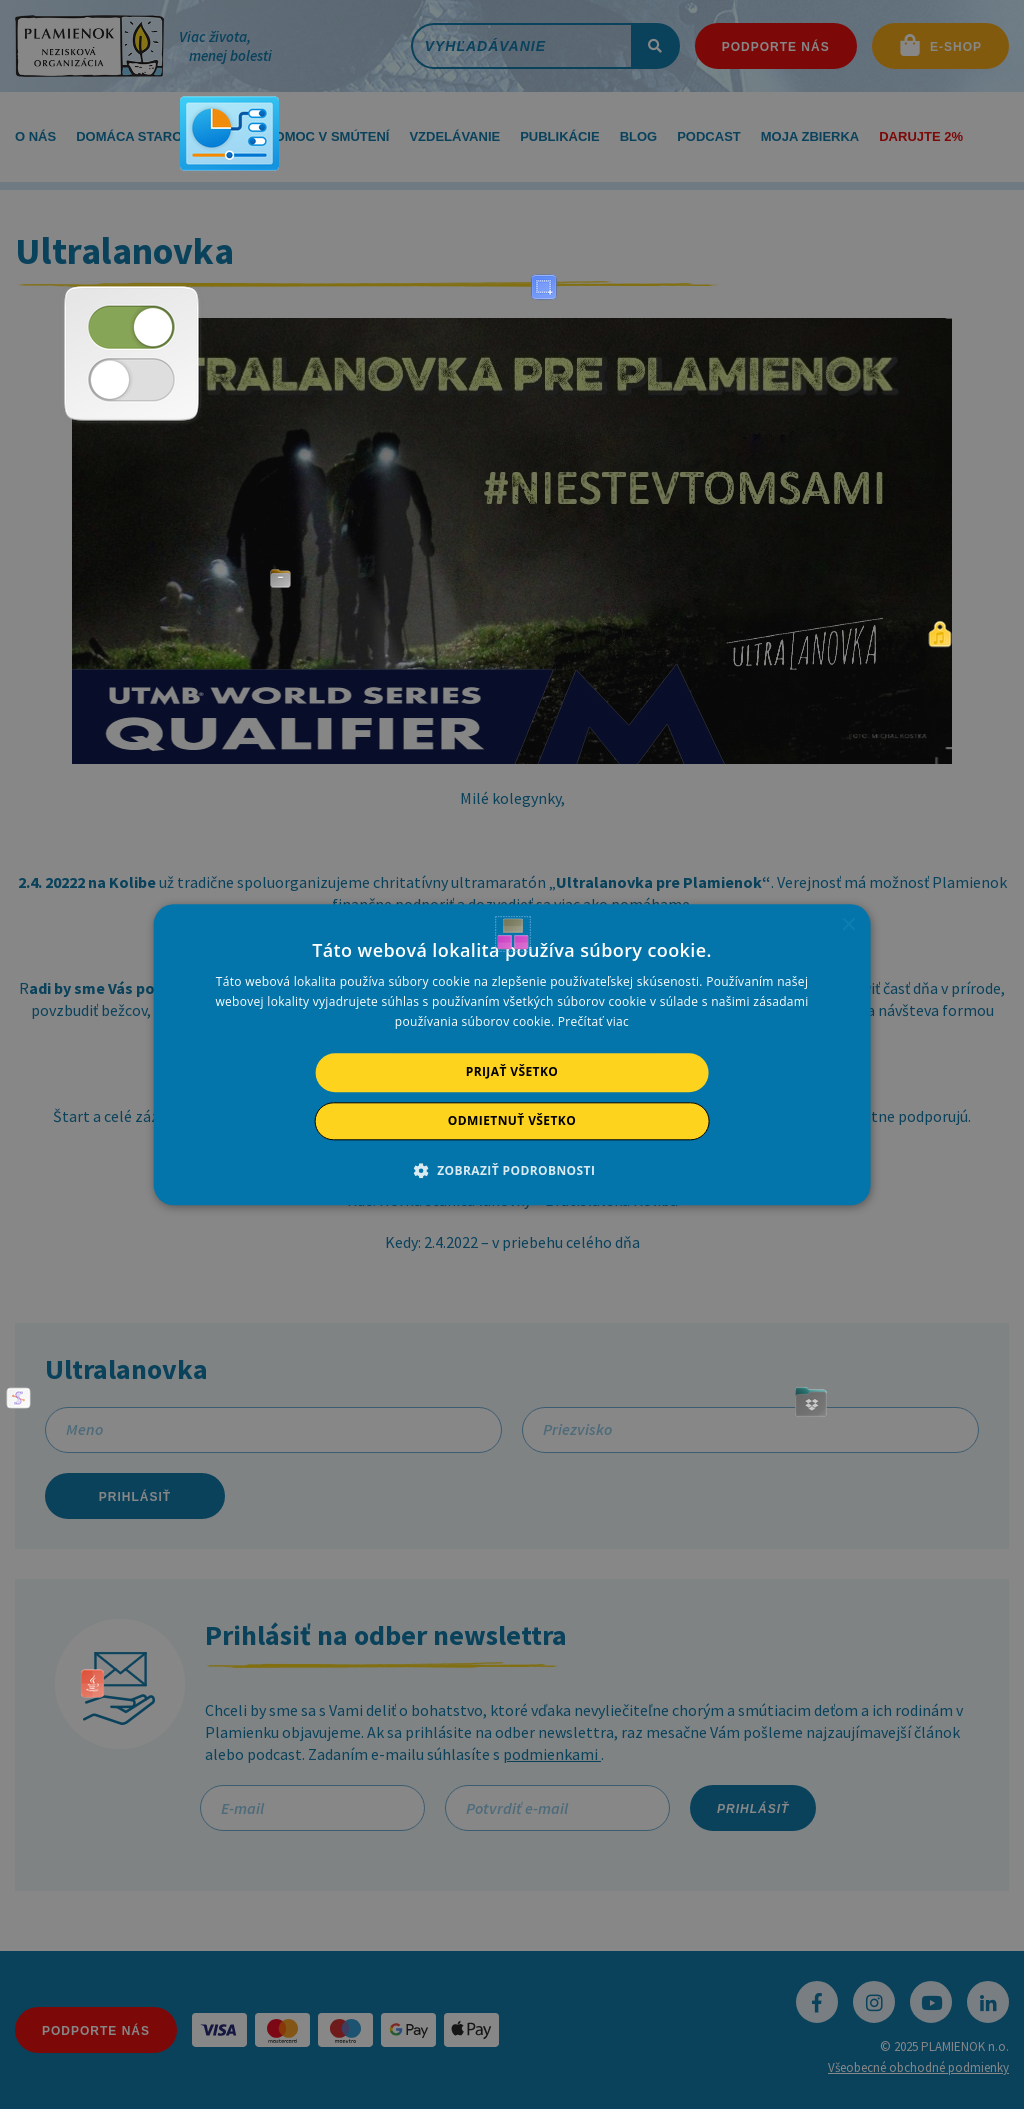 The image size is (1024, 2109). I want to click on select all items in the current view, so click(513, 934).